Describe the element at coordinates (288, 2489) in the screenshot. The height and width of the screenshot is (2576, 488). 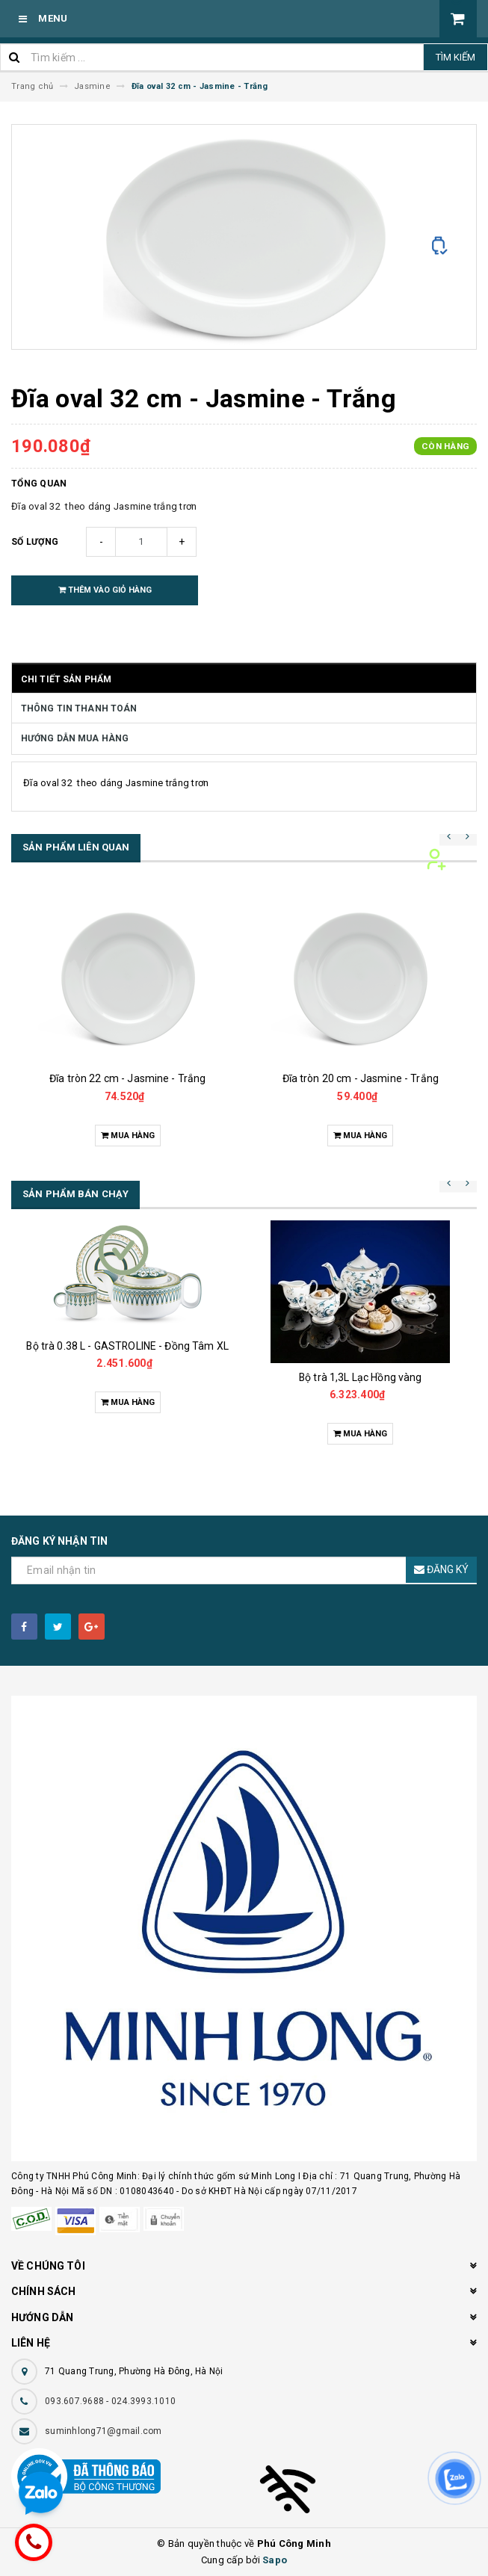
I see `indicates no wifi connection available` at that location.